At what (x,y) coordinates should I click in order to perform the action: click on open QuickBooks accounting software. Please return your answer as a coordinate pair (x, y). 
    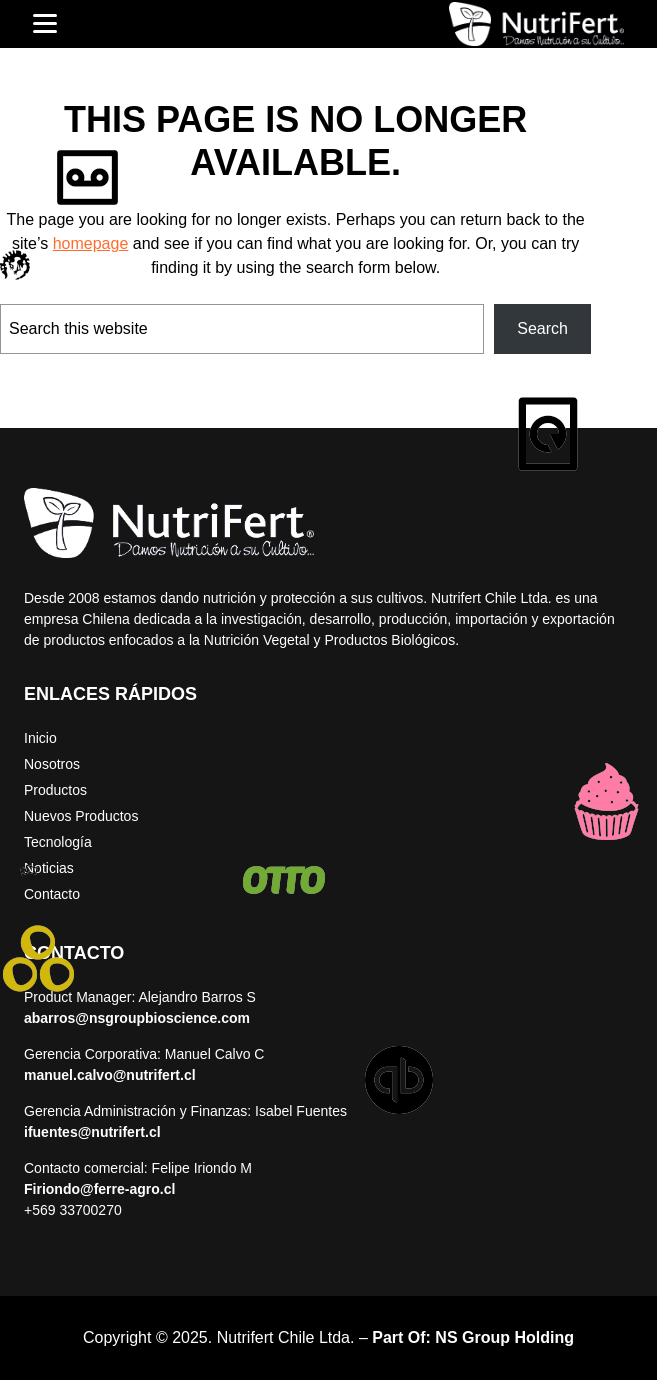
    Looking at the image, I should click on (399, 1080).